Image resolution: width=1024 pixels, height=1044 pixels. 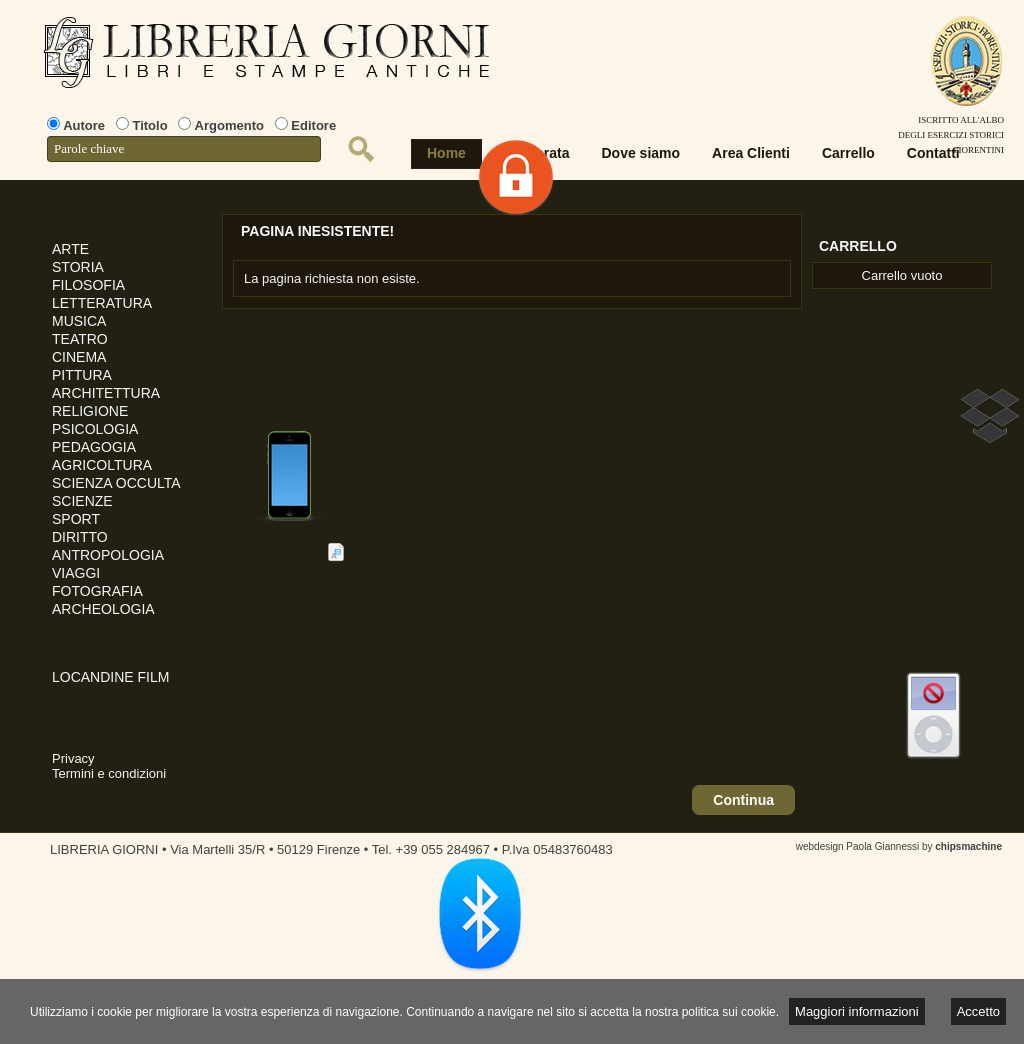 I want to click on manage bluetooth connections and devices, so click(x=481, y=913).